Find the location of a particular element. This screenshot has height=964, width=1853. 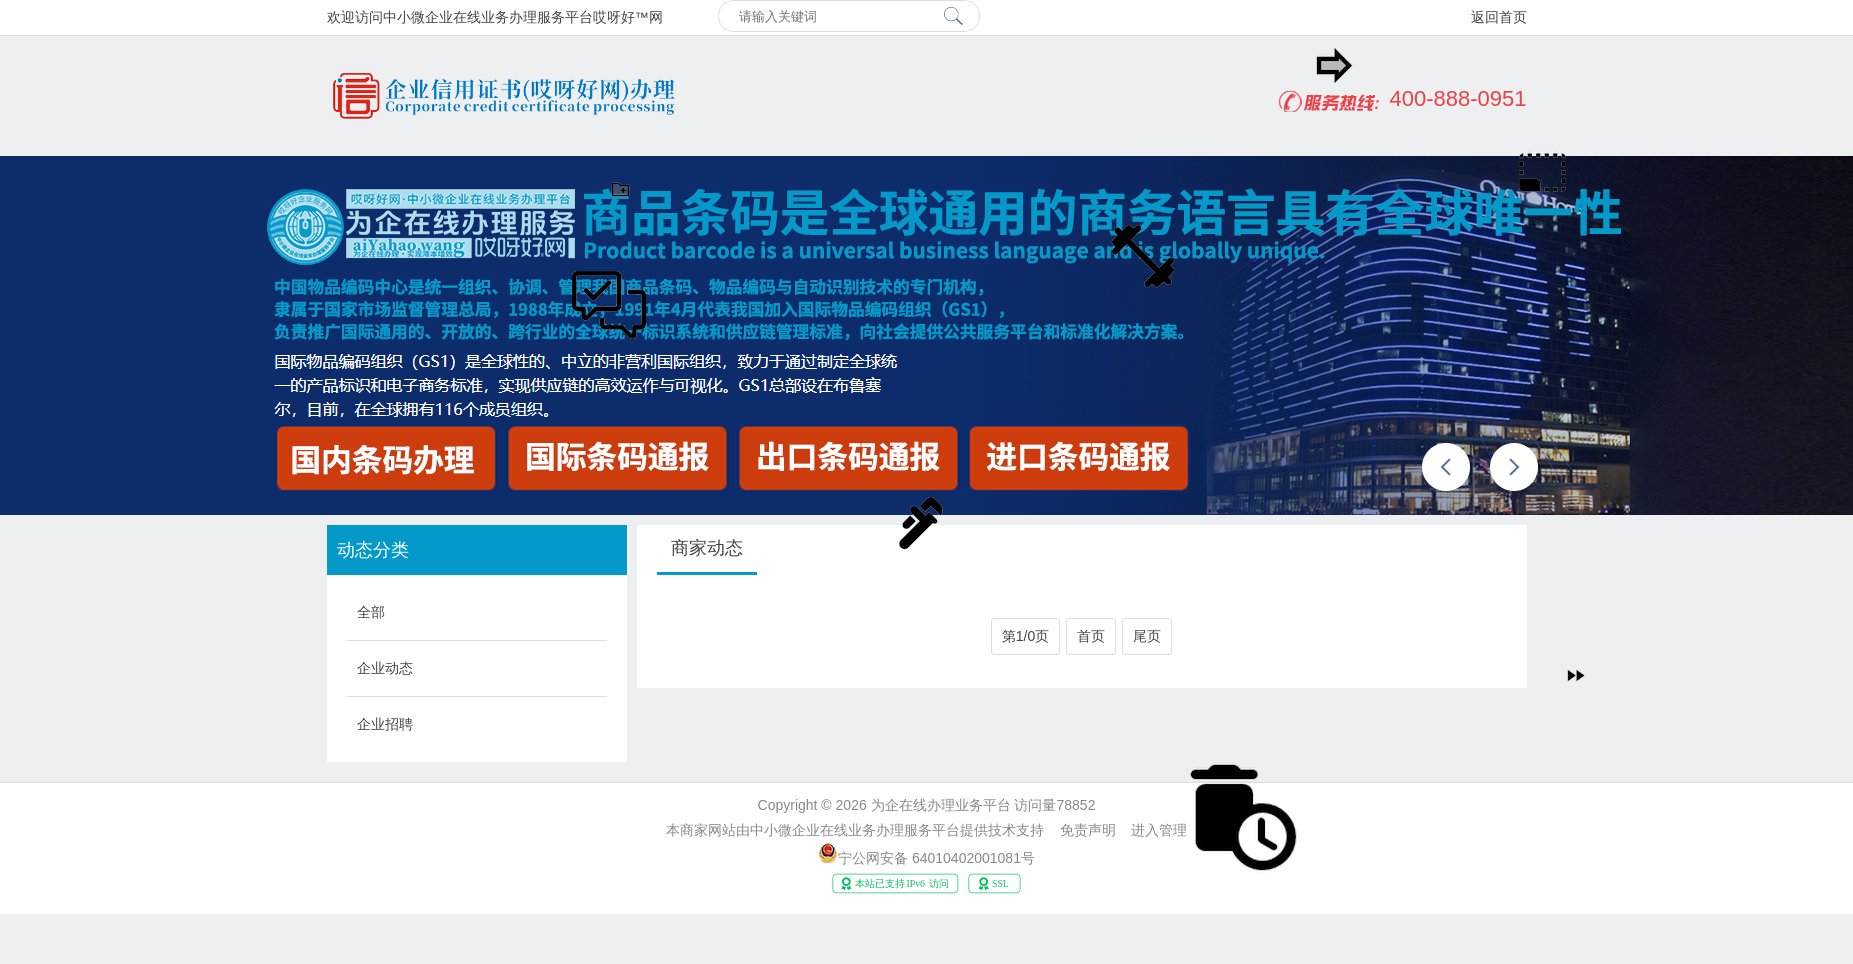

access fitness or workout features is located at coordinates (1143, 256).